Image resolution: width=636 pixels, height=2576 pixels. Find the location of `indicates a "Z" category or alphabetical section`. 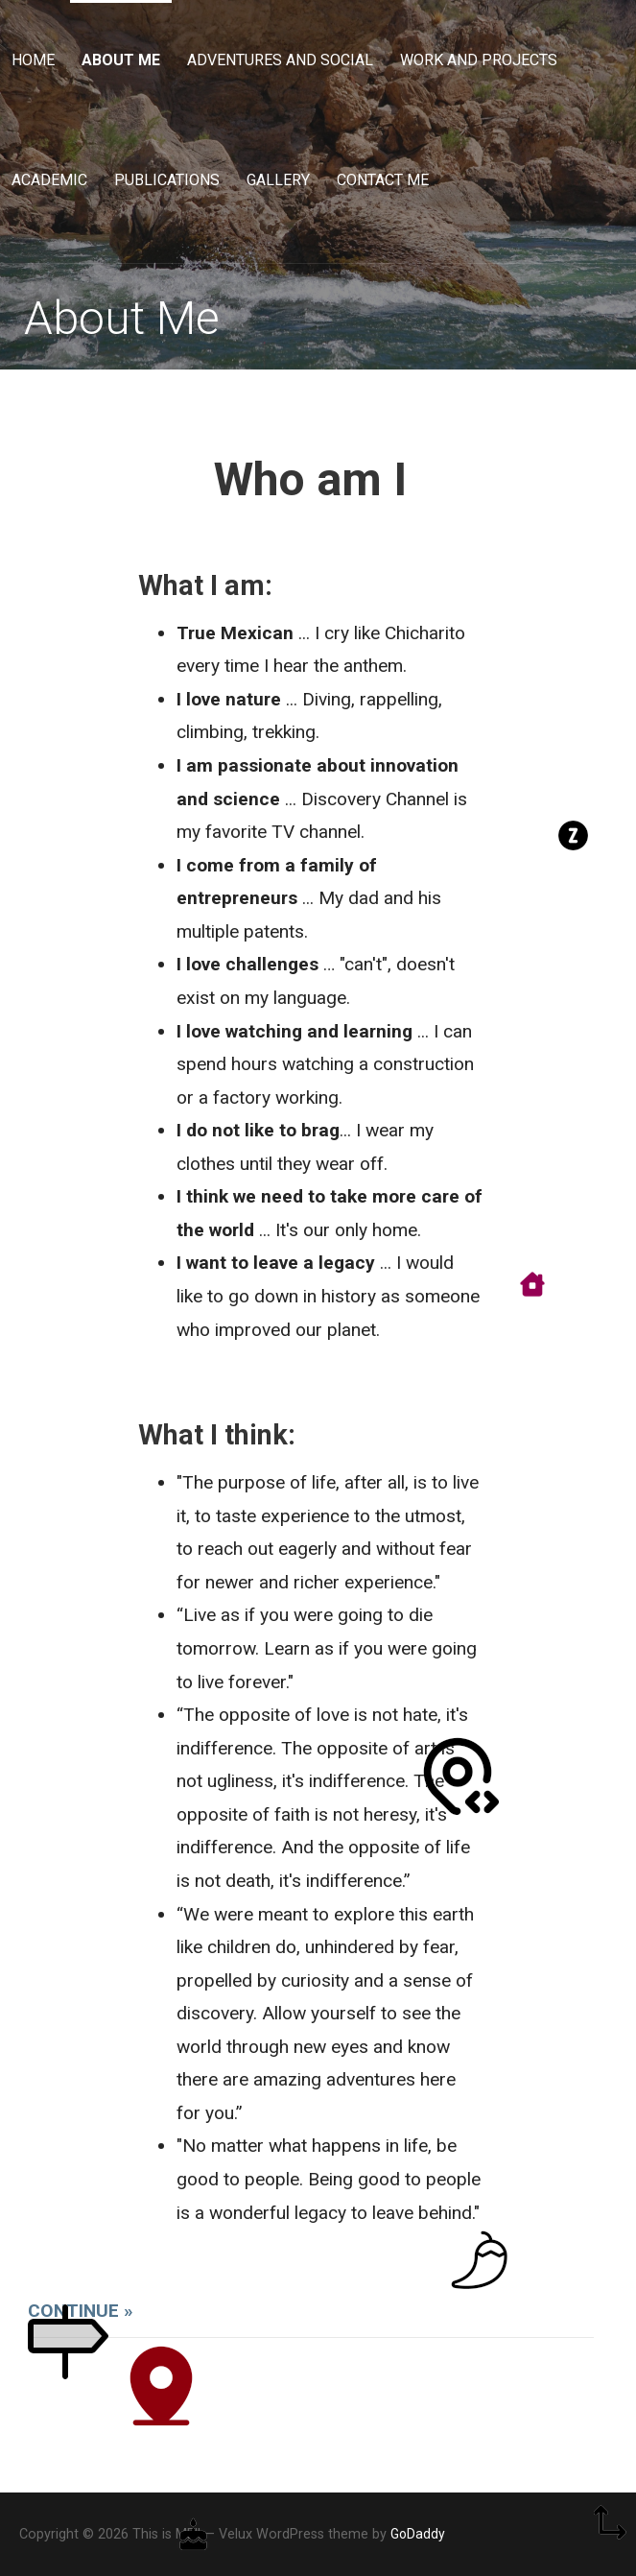

indicates a "Z" category or alphabetical section is located at coordinates (573, 835).